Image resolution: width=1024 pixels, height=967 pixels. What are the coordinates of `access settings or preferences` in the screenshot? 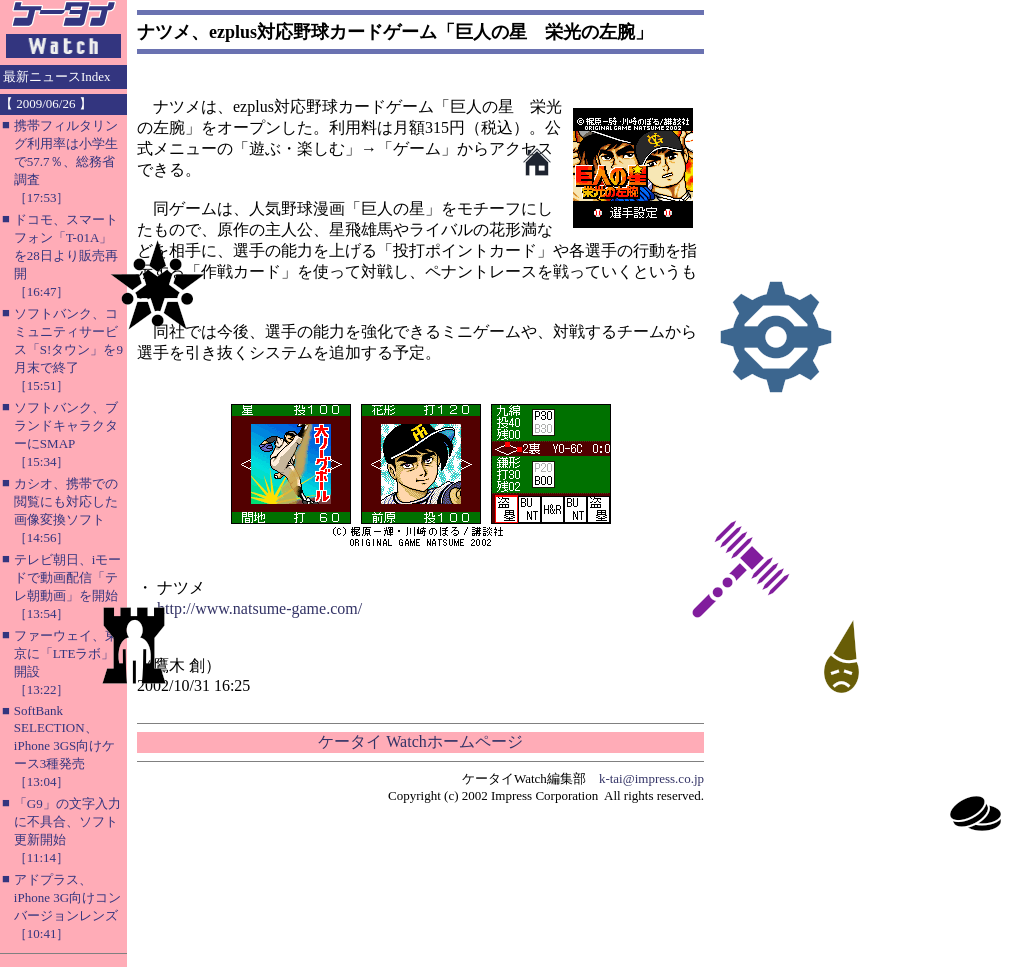 It's located at (776, 337).